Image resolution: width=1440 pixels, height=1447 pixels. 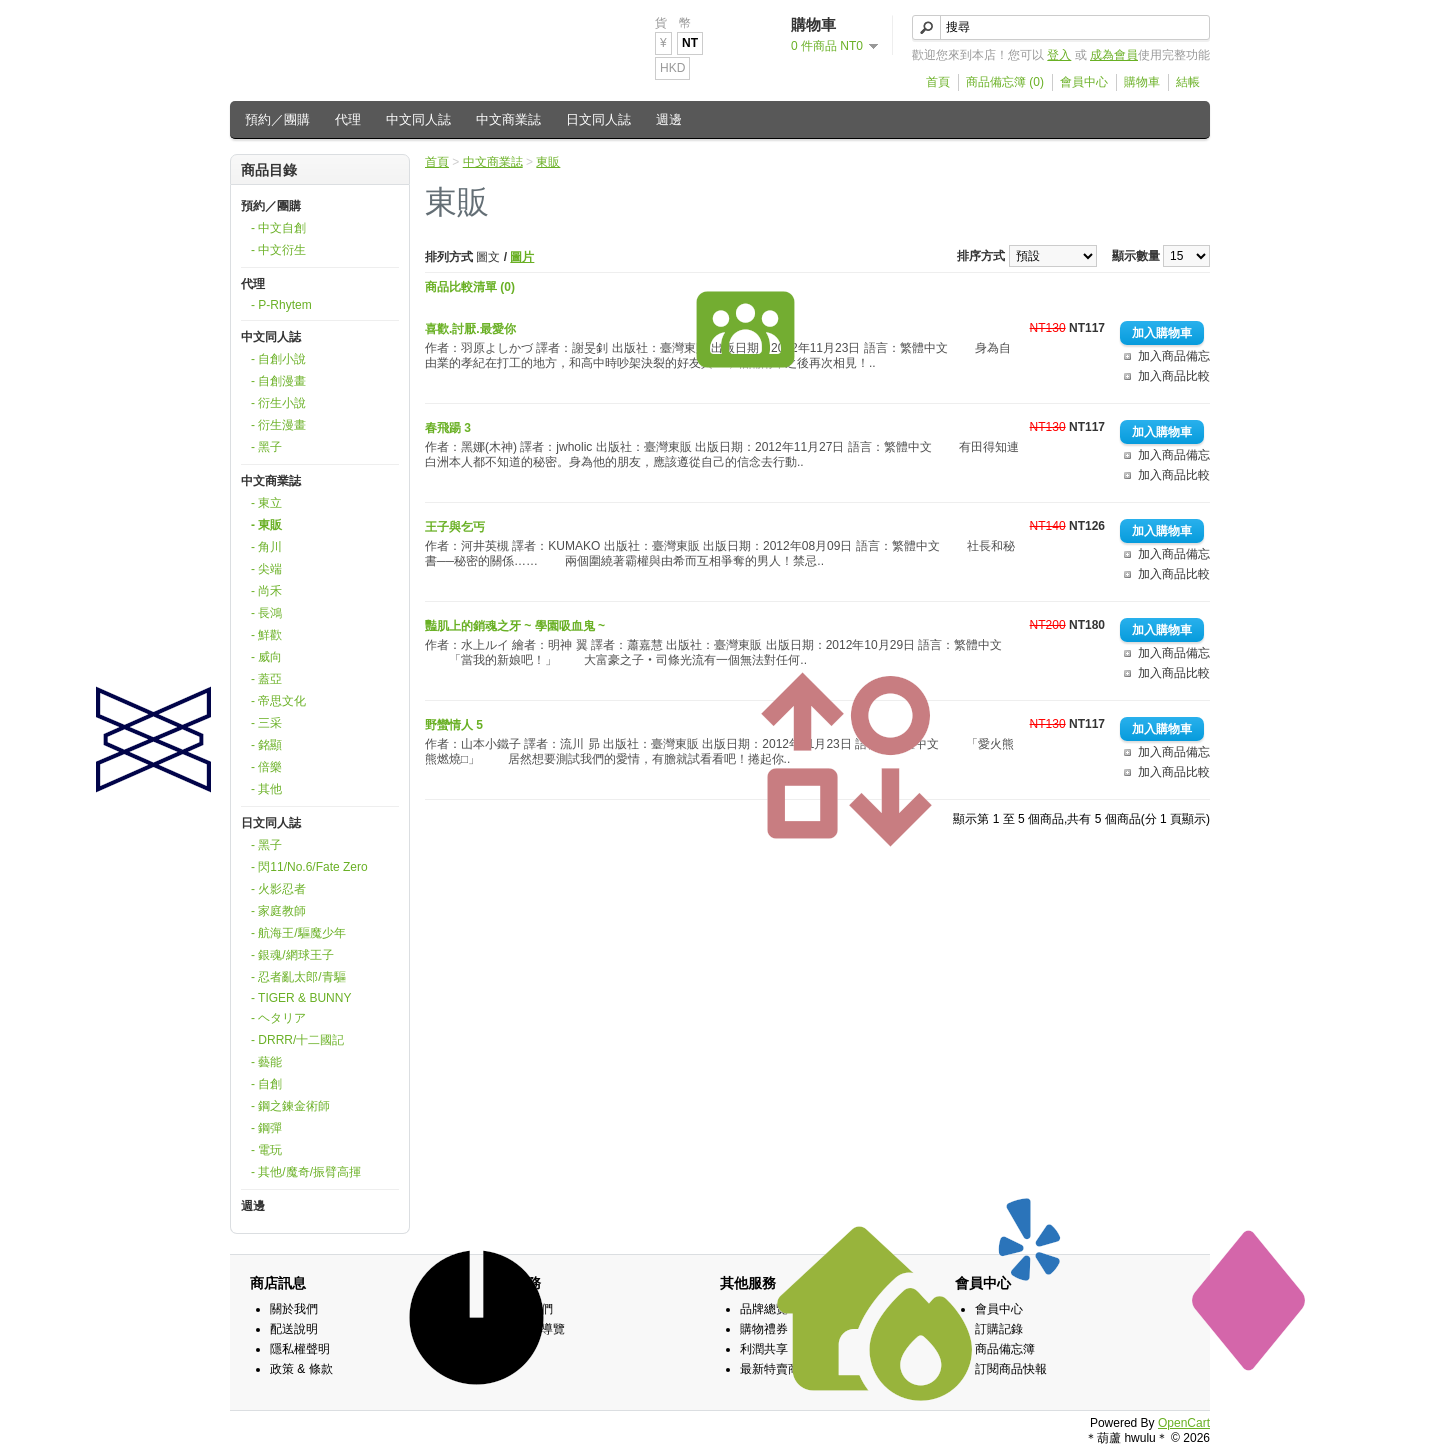 I want to click on power off or shut down the device, so click(x=476, y=1317).